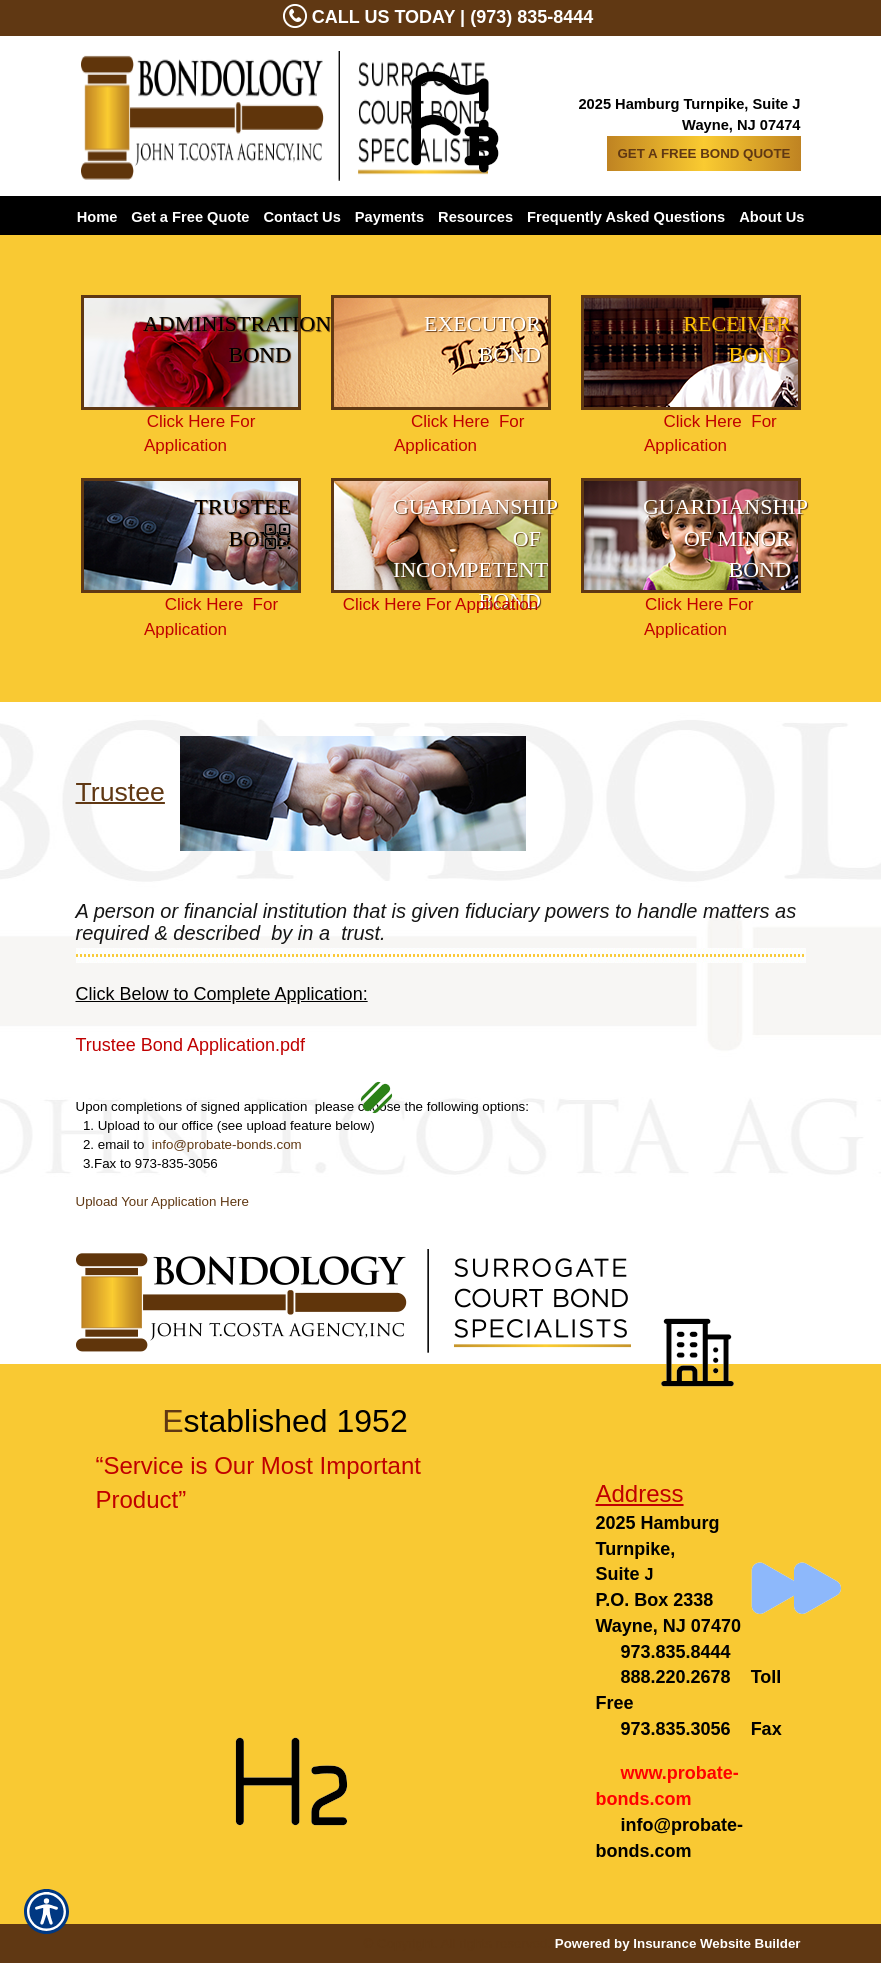  I want to click on flag or mark a bitcoin transaction, so click(450, 117).